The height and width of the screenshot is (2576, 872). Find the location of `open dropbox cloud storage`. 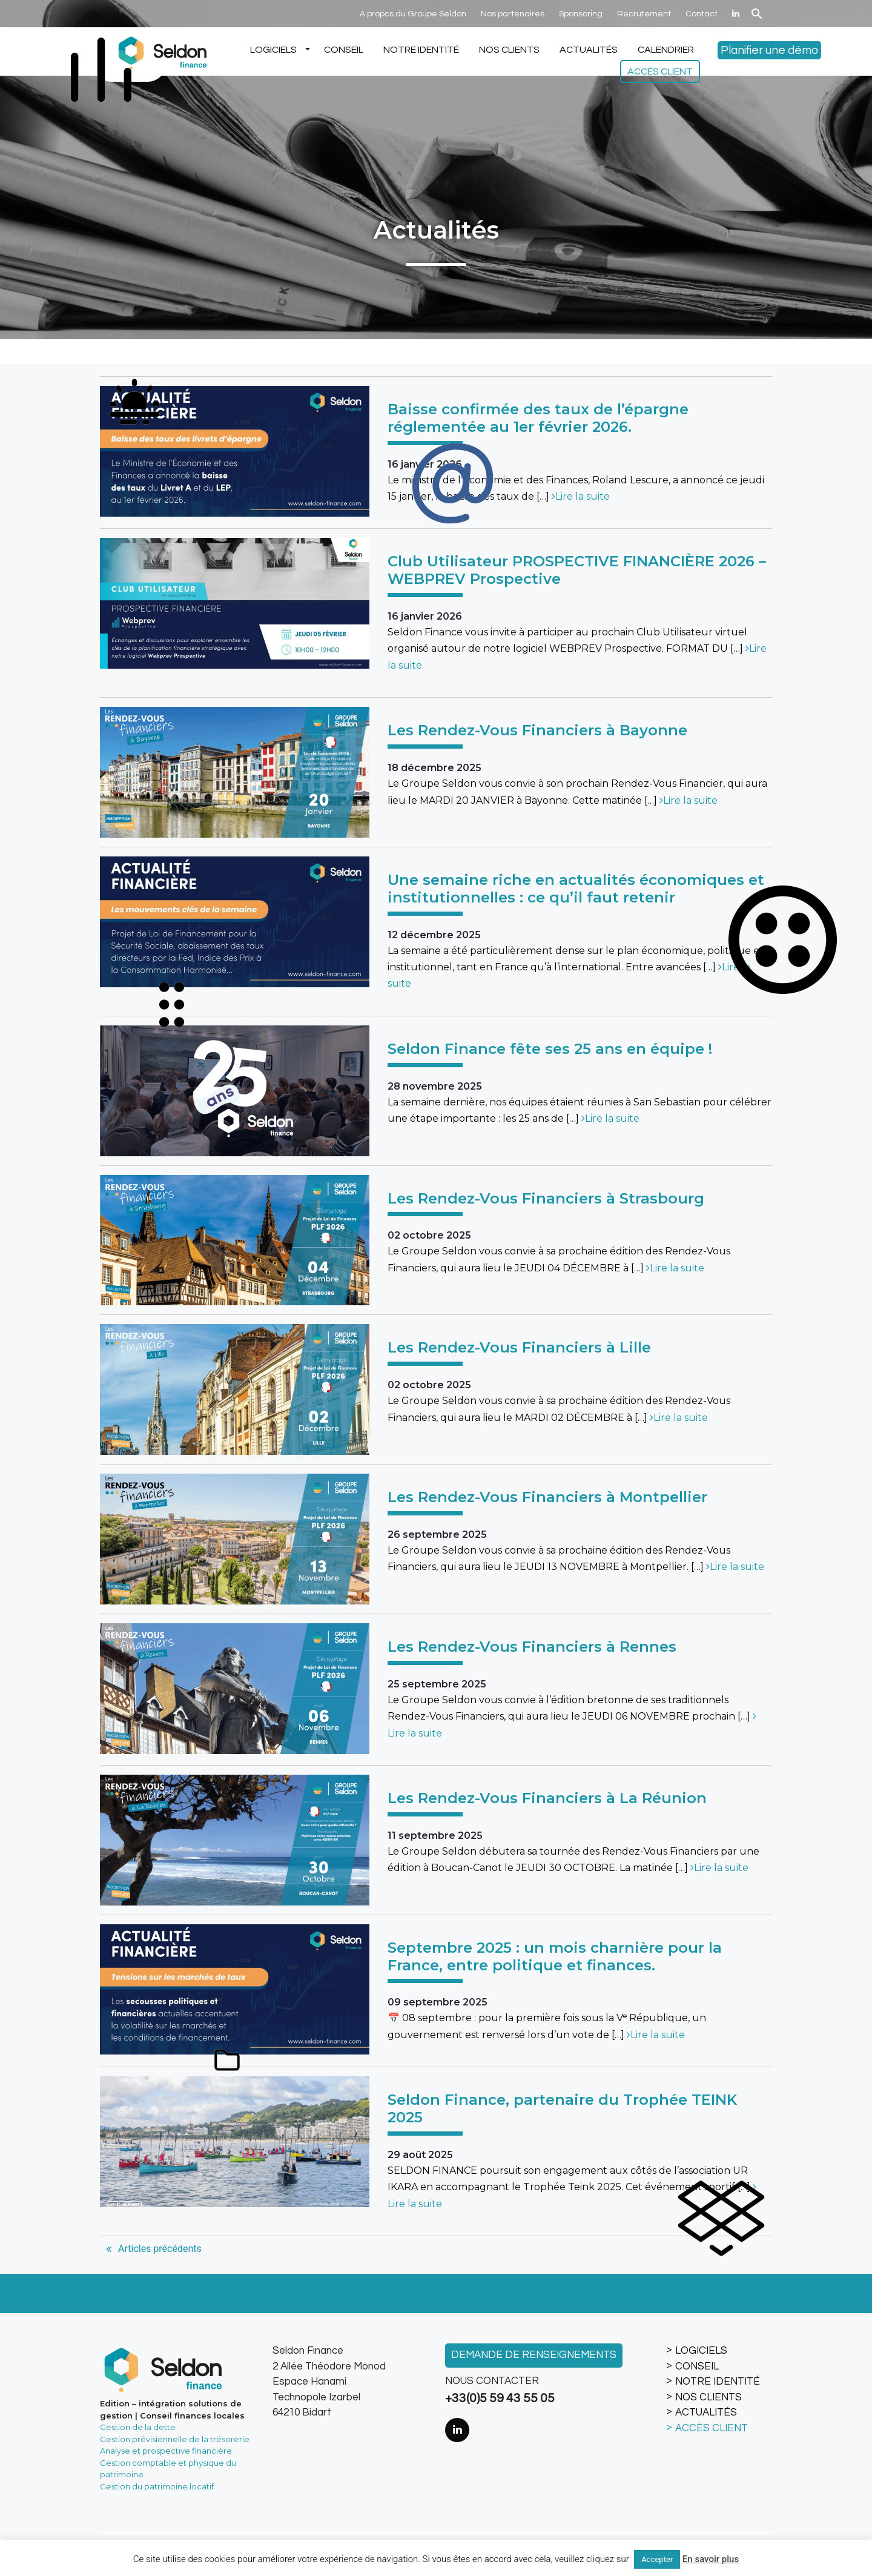

open dropbox cloud storage is located at coordinates (721, 2214).